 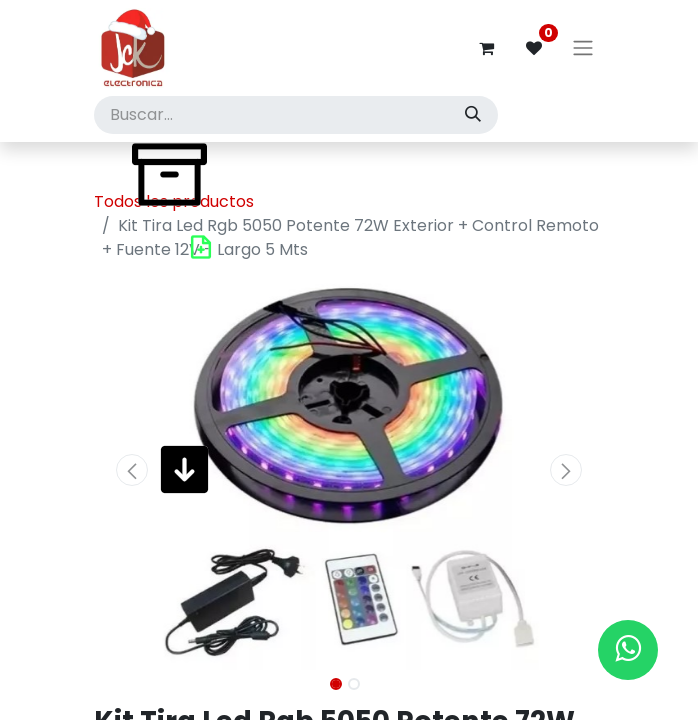 I want to click on download file or content, so click(x=184, y=469).